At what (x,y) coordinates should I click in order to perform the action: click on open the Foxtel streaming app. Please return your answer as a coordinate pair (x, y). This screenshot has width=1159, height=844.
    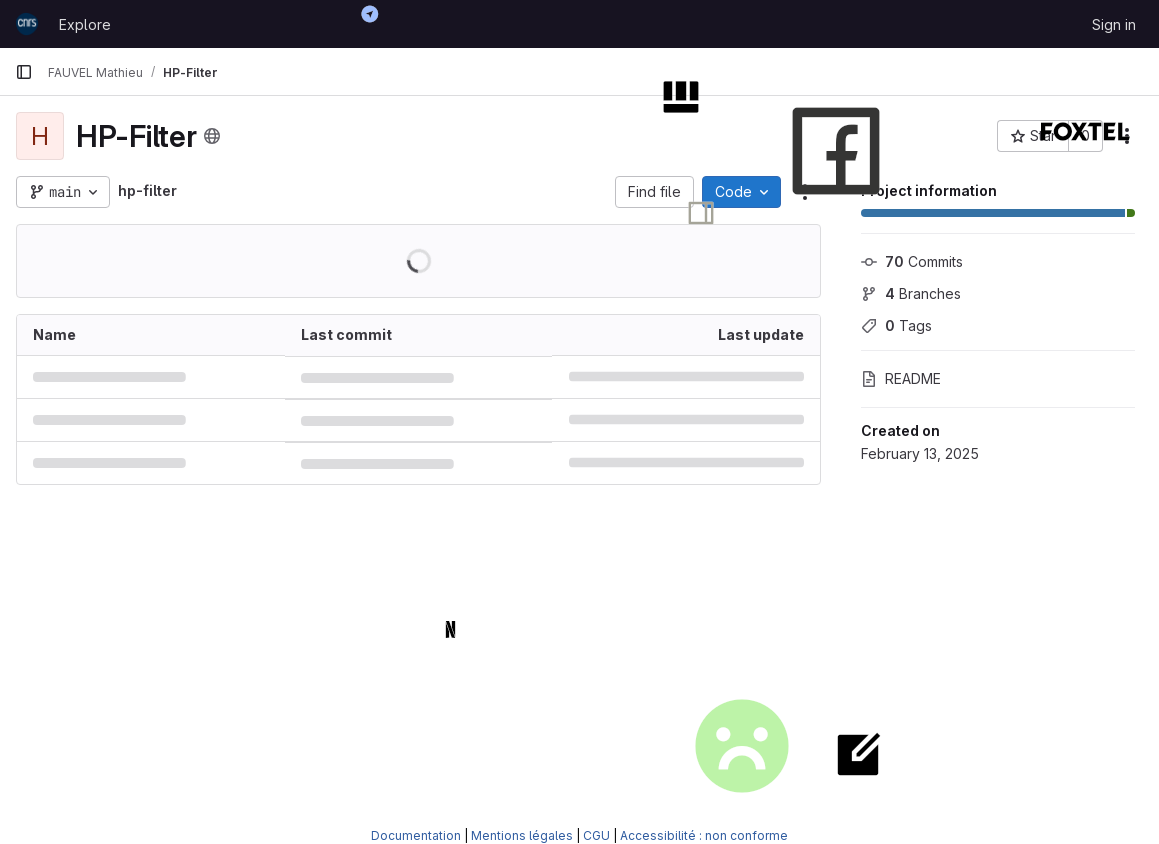
    Looking at the image, I should click on (1085, 131).